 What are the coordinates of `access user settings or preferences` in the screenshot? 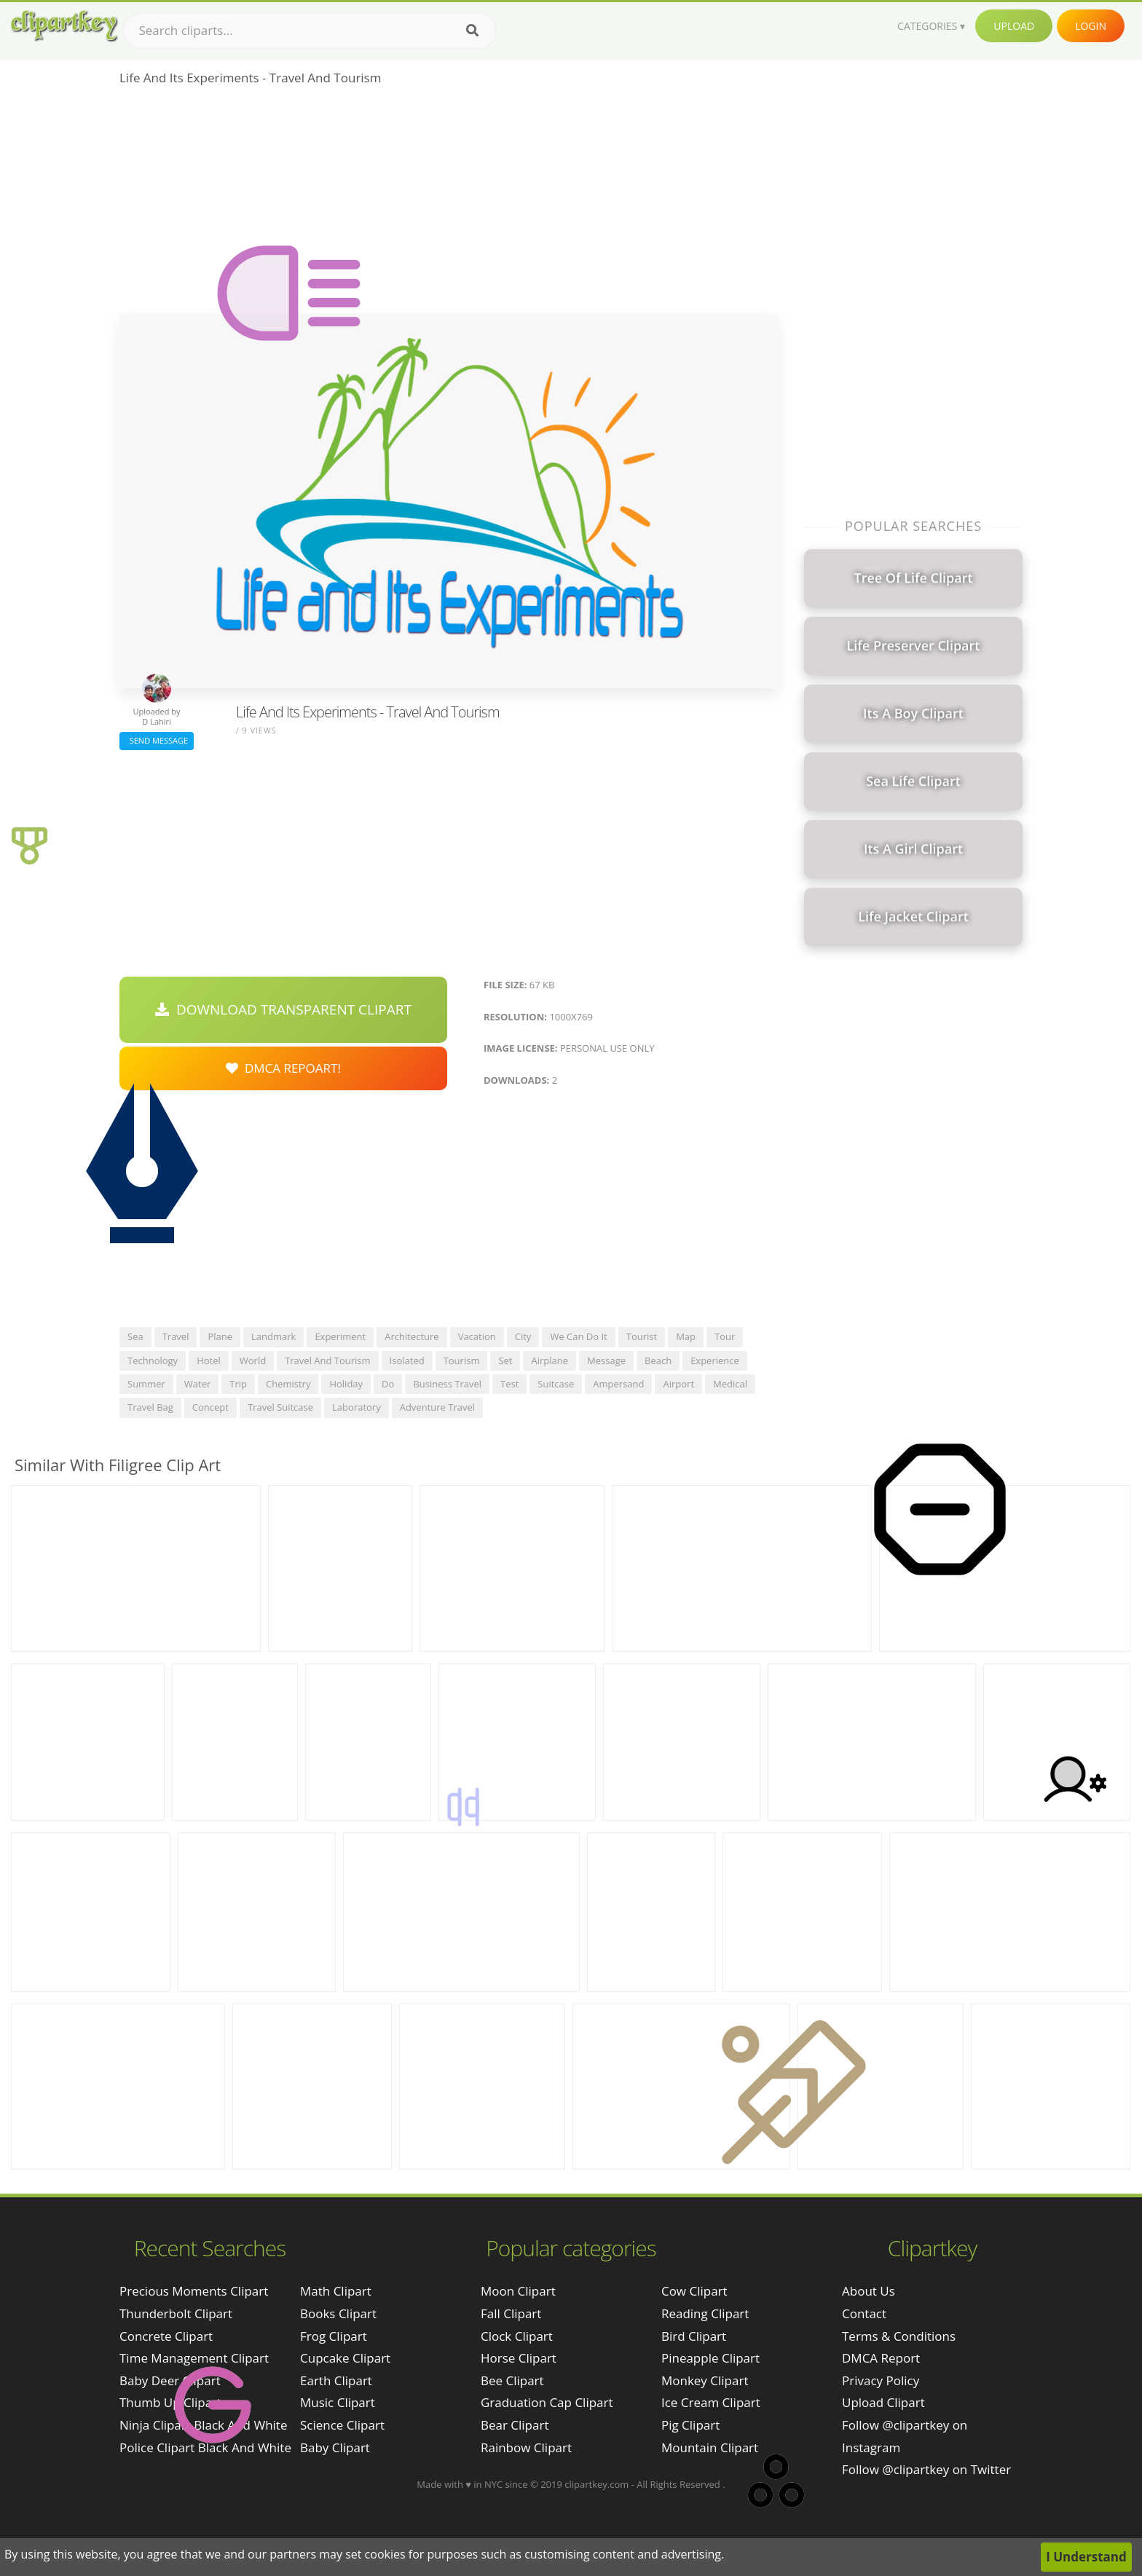 It's located at (1073, 1781).